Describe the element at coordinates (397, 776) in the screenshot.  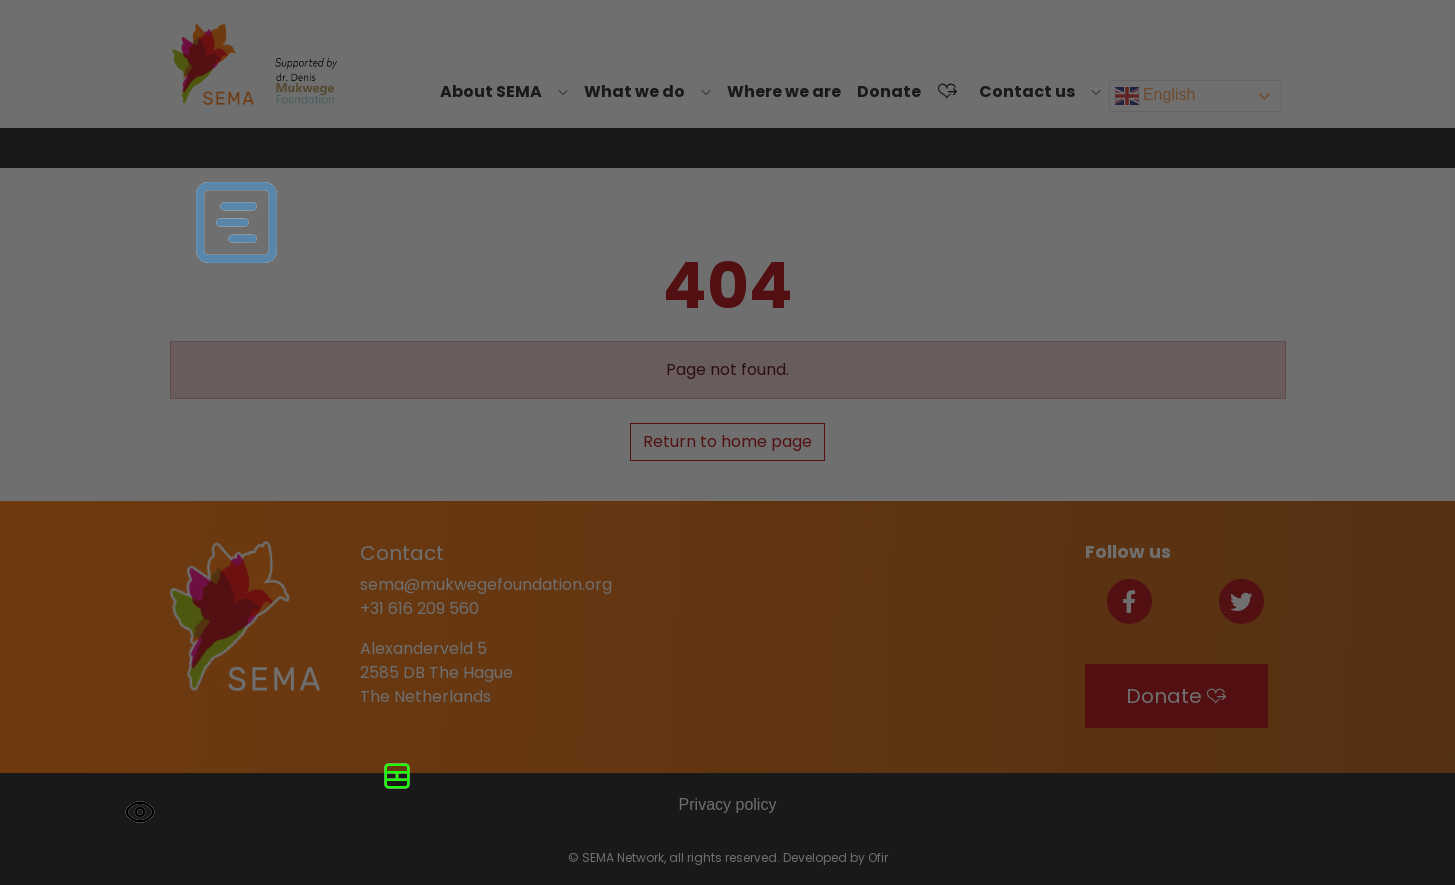
I see `split table cells` at that location.